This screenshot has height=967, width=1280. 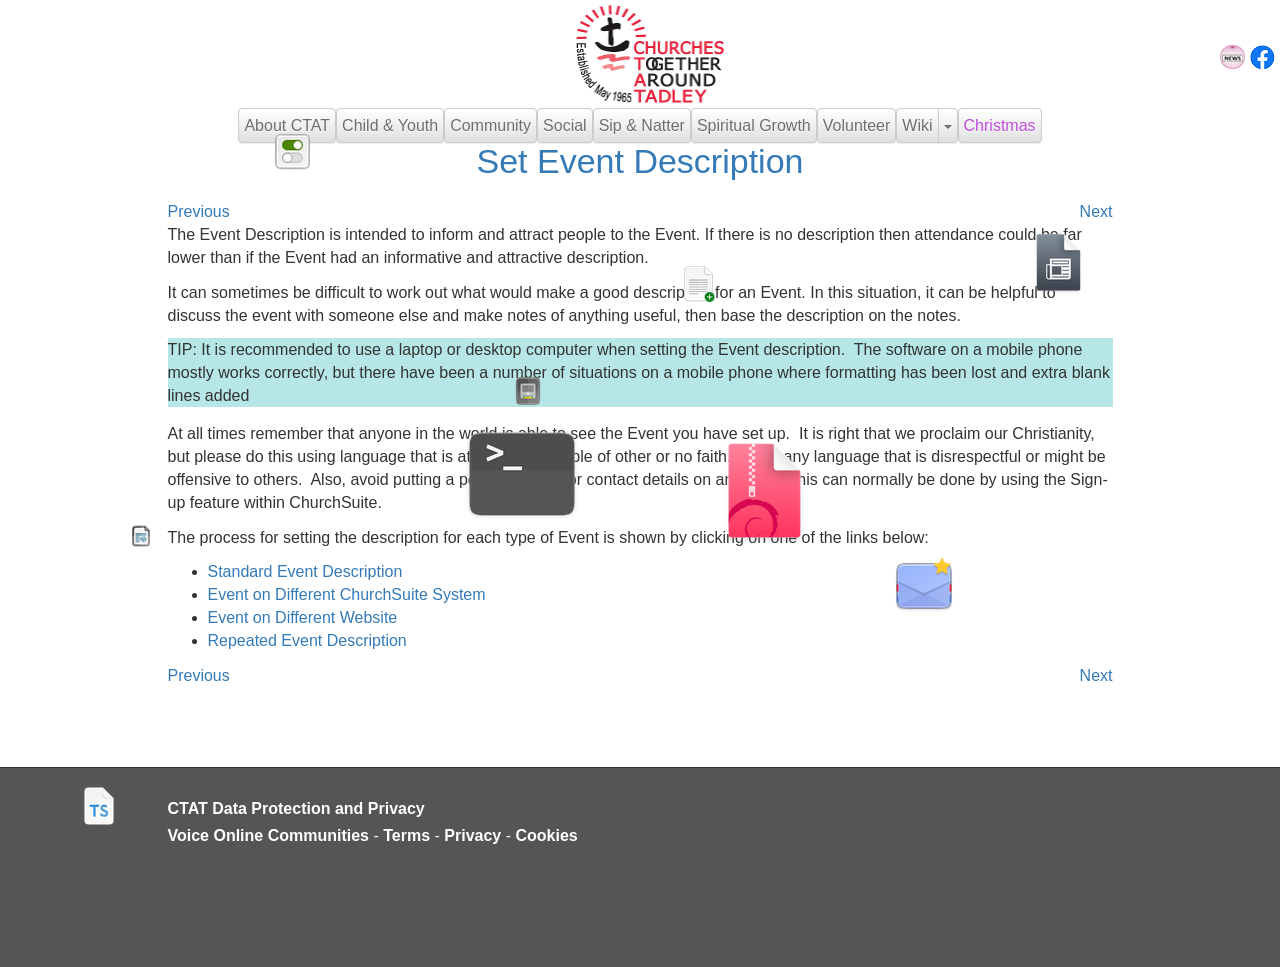 I want to click on a typescript source code file, so click(x=99, y=806).